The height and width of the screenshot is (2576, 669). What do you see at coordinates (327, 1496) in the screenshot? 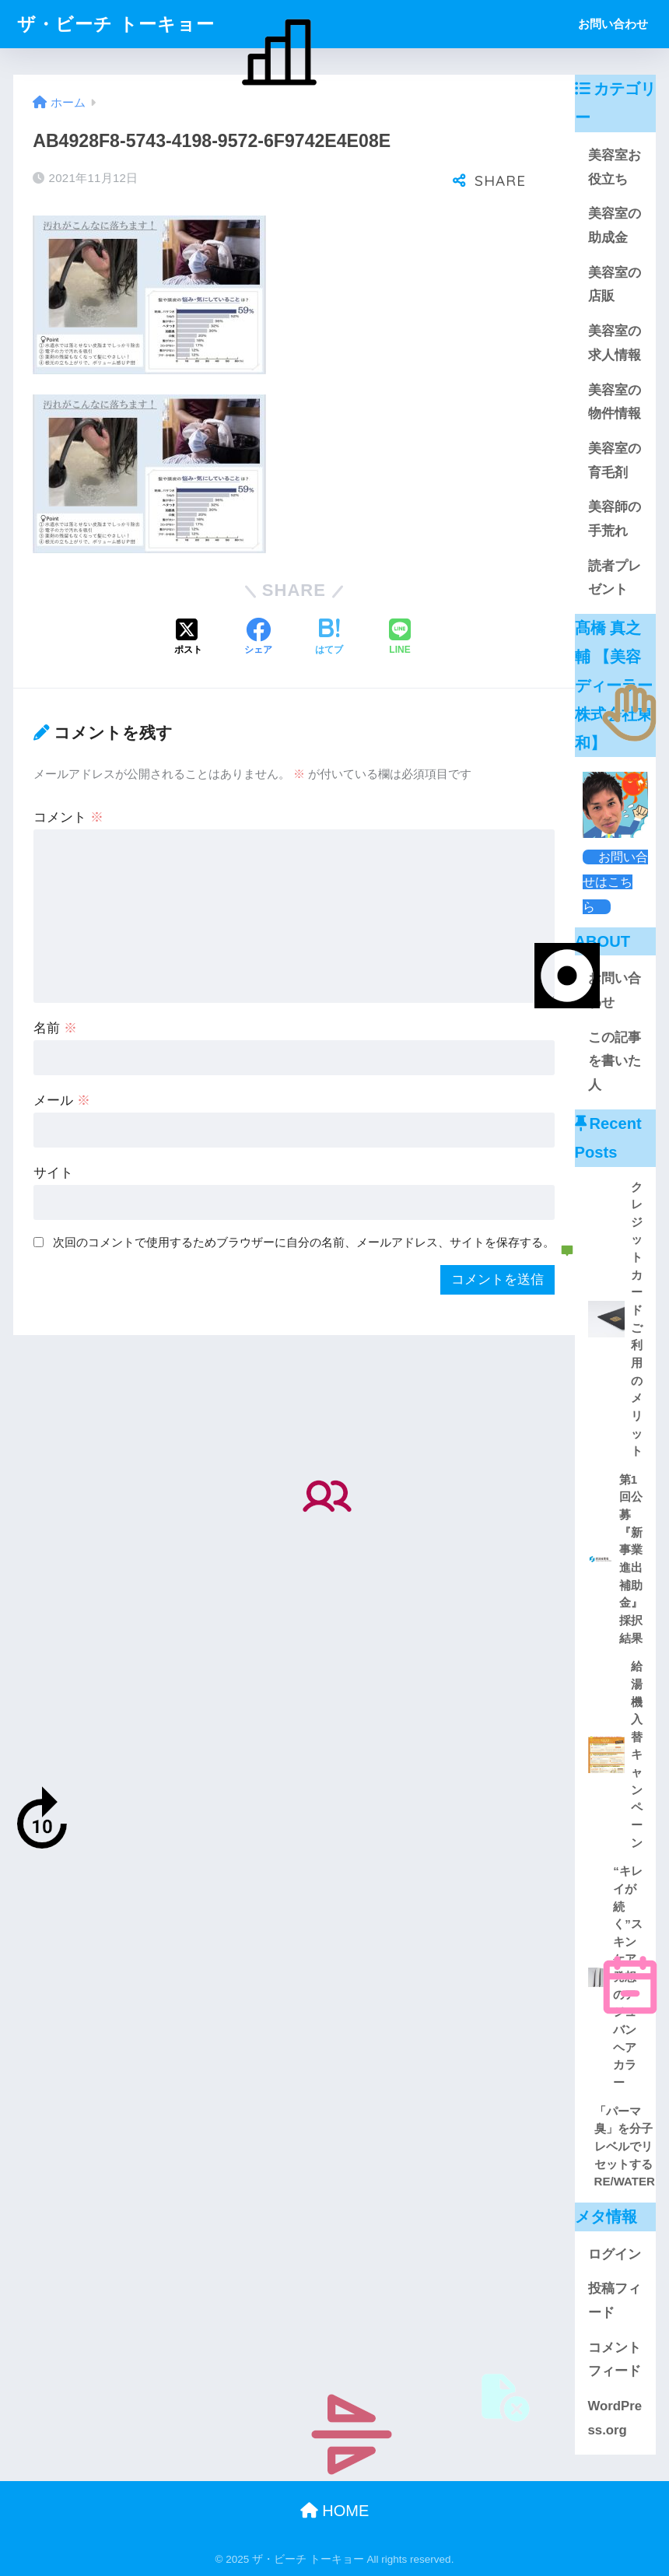
I see `view all users or members` at bounding box center [327, 1496].